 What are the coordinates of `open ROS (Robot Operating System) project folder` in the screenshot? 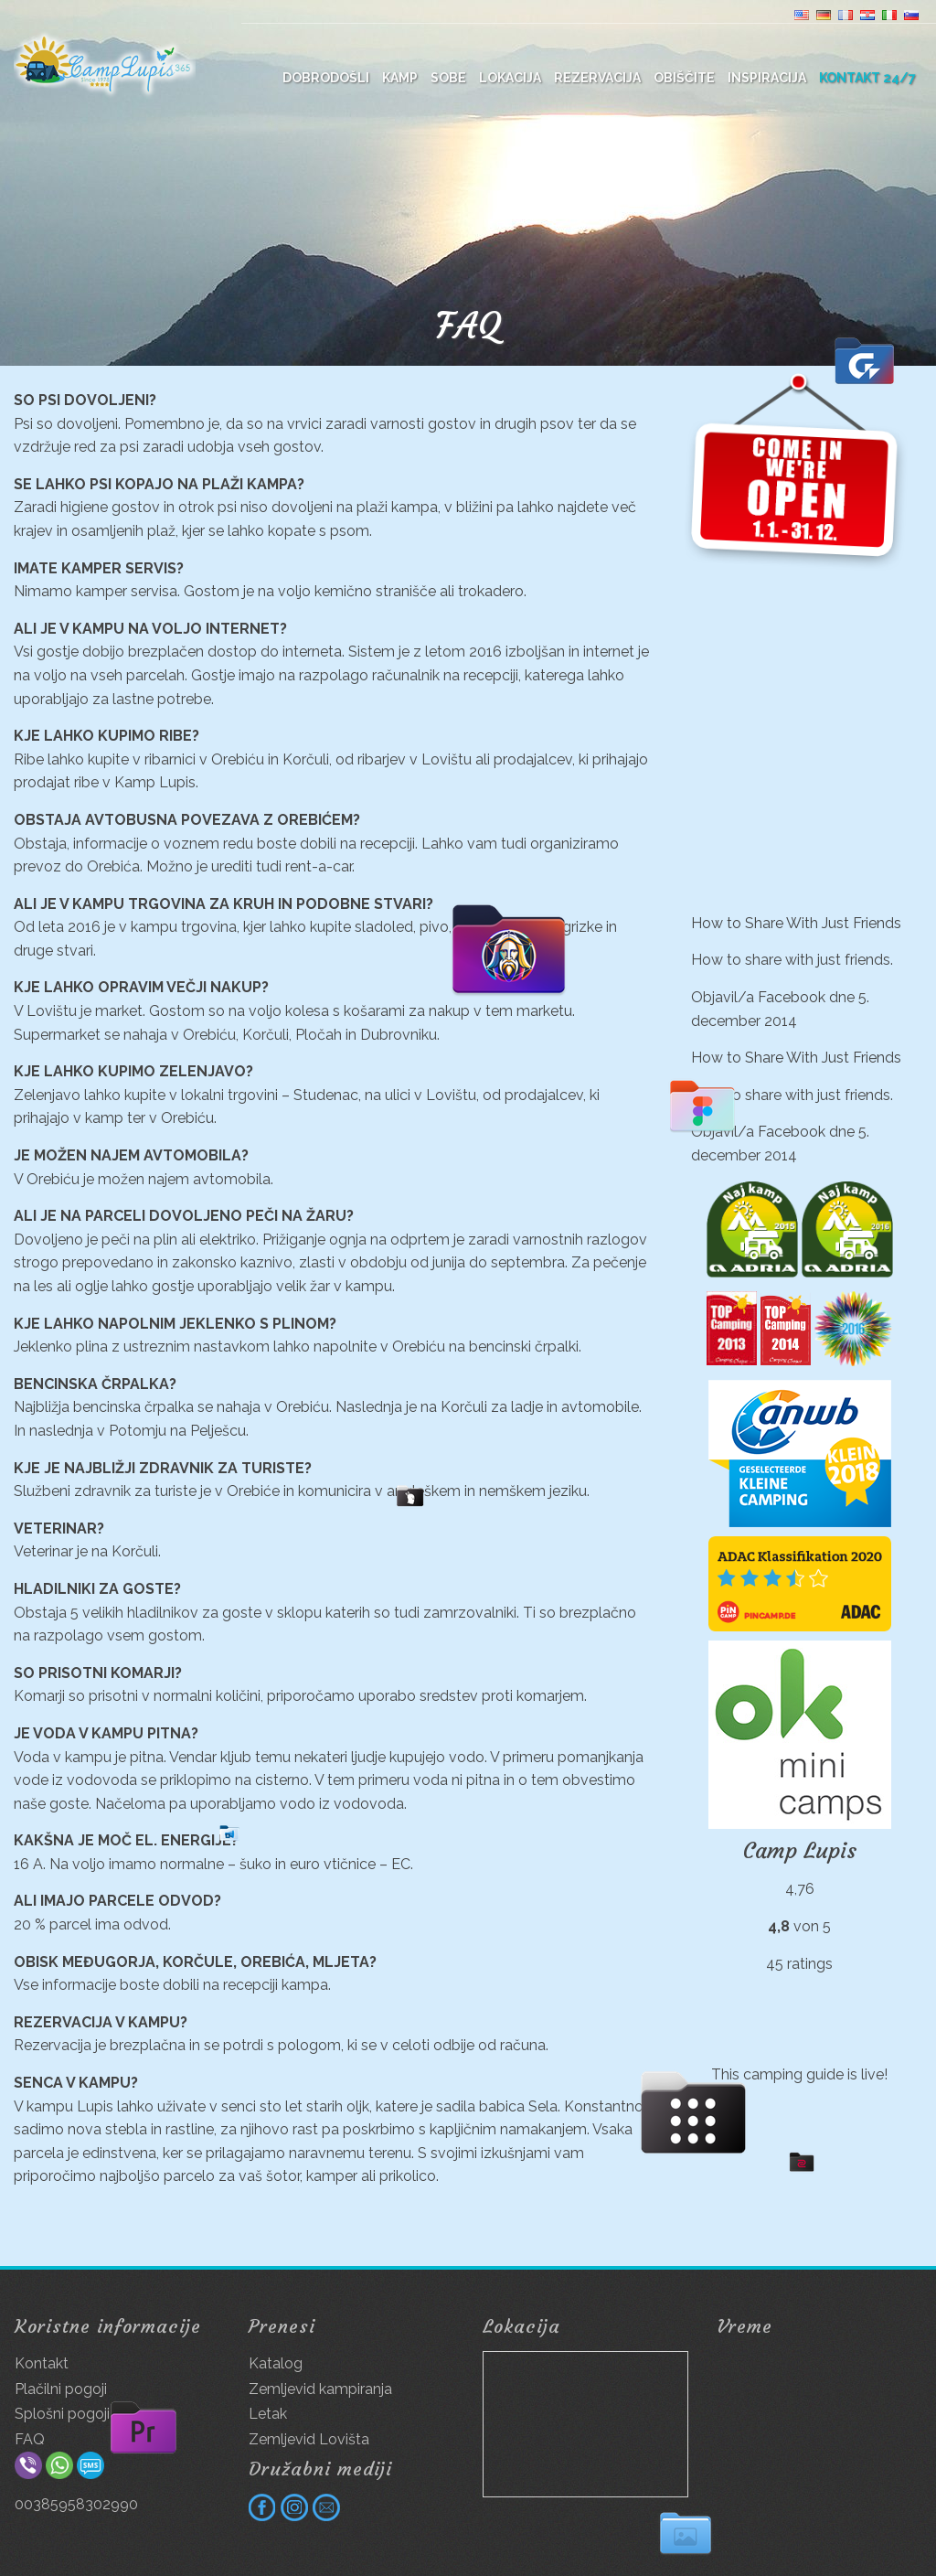 It's located at (693, 2115).